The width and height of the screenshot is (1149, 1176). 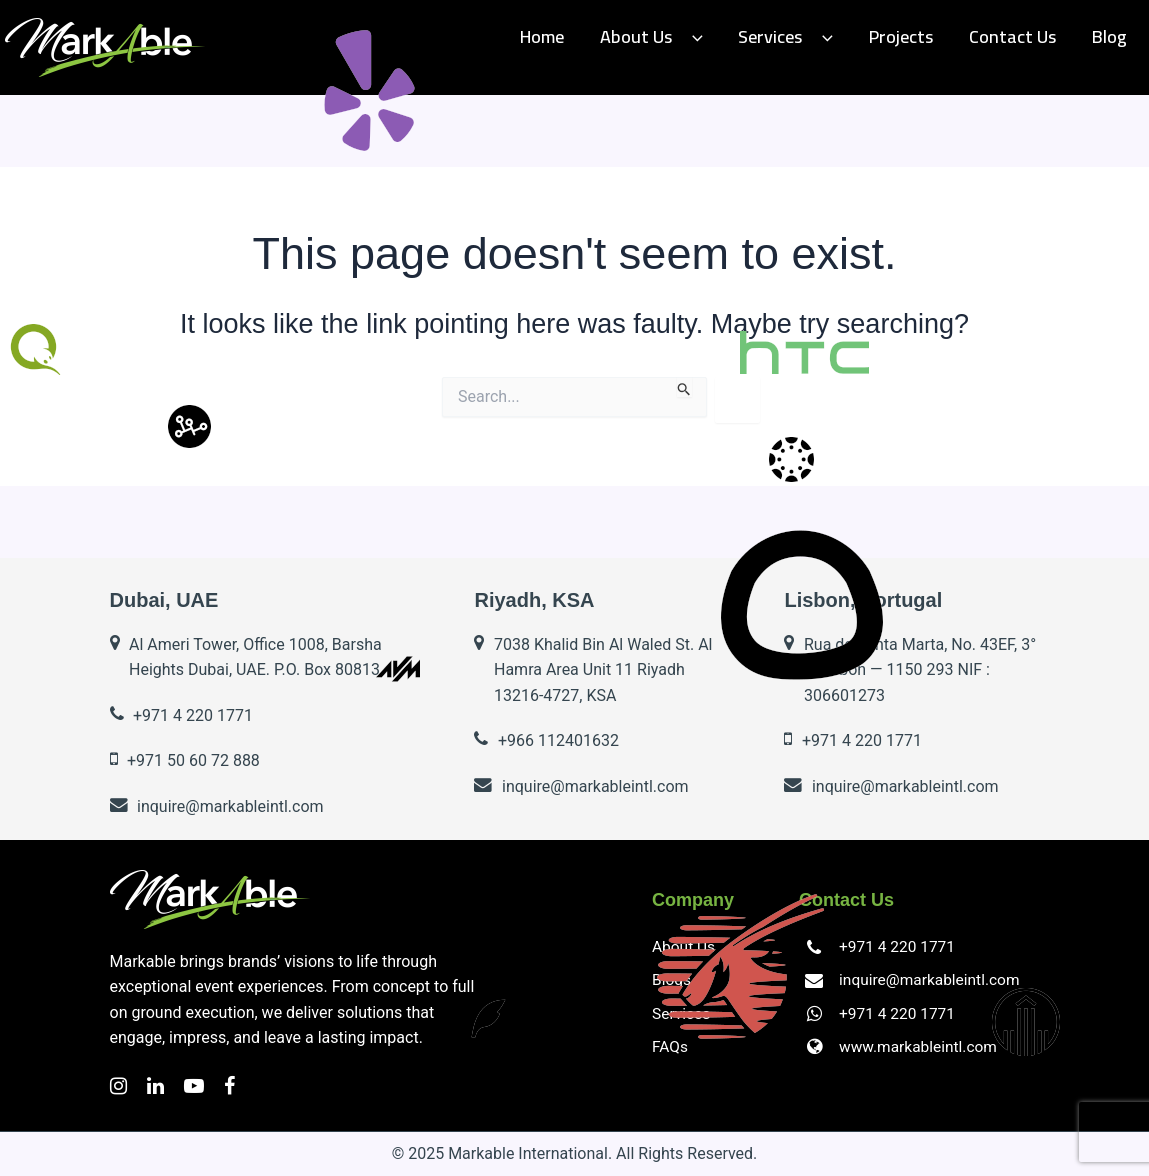 What do you see at coordinates (740, 966) in the screenshot?
I see `qatar airways logo` at bounding box center [740, 966].